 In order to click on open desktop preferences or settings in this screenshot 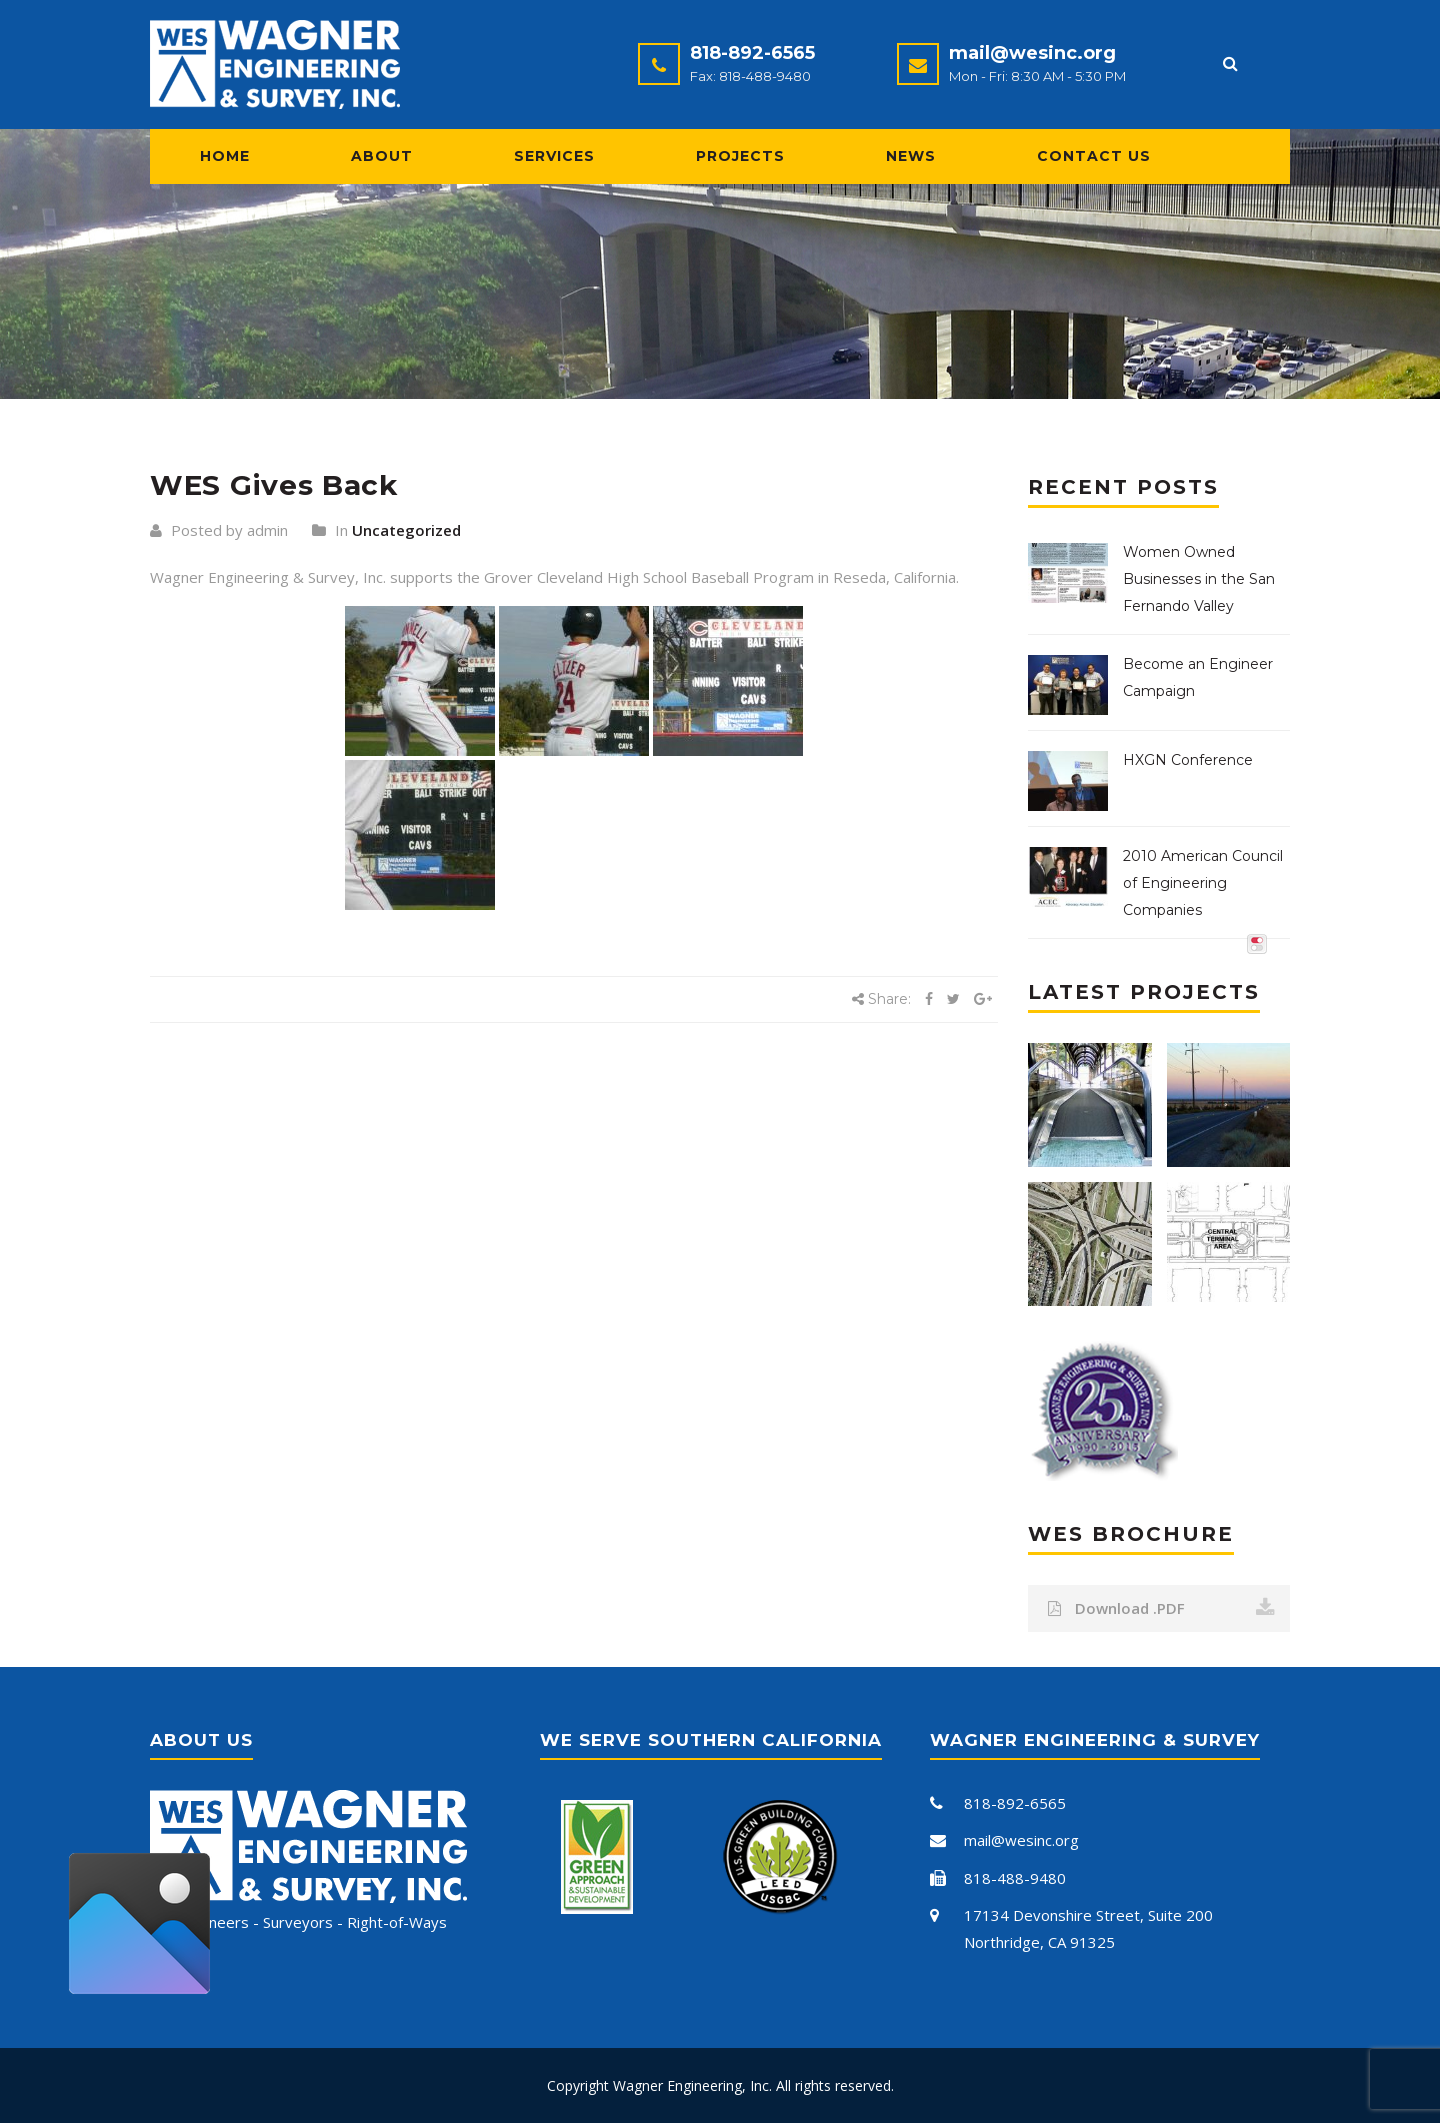, I will do `click(1257, 944)`.